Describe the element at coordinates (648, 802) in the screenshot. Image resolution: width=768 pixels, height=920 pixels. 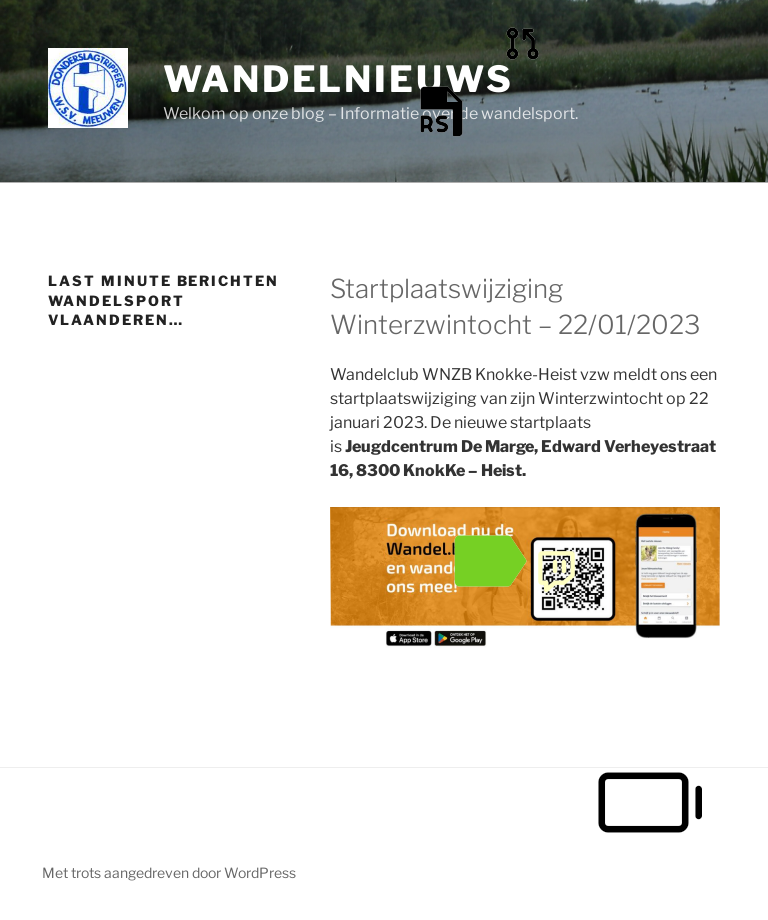
I see `indicates battery is empty or depleted` at that location.